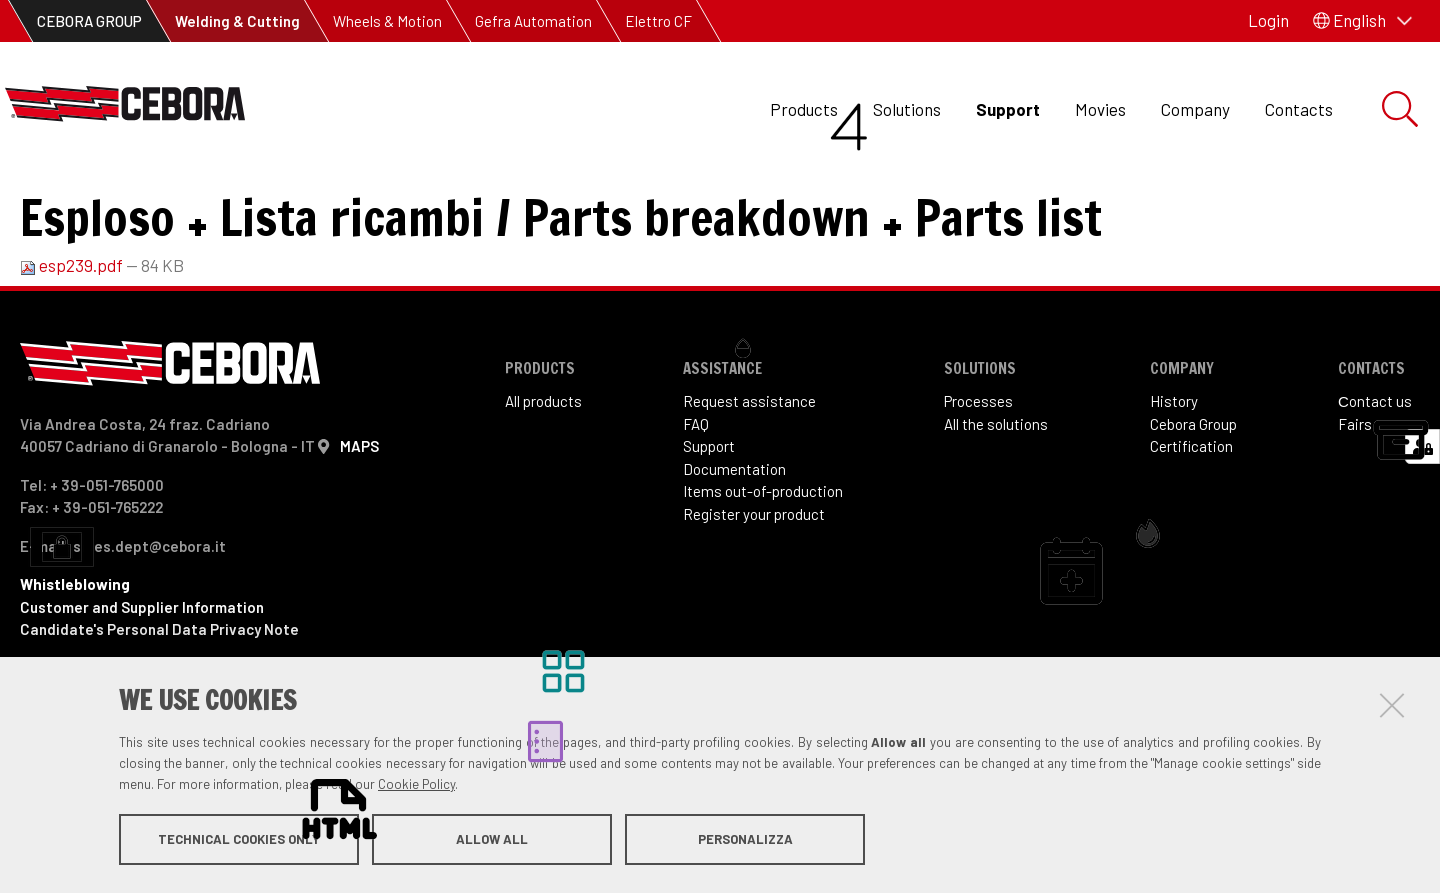 The image size is (1440, 893). What do you see at coordinates (338, 811) in the screenshot?
I see `view or open an HTML file` at bounding box center [338, 811].